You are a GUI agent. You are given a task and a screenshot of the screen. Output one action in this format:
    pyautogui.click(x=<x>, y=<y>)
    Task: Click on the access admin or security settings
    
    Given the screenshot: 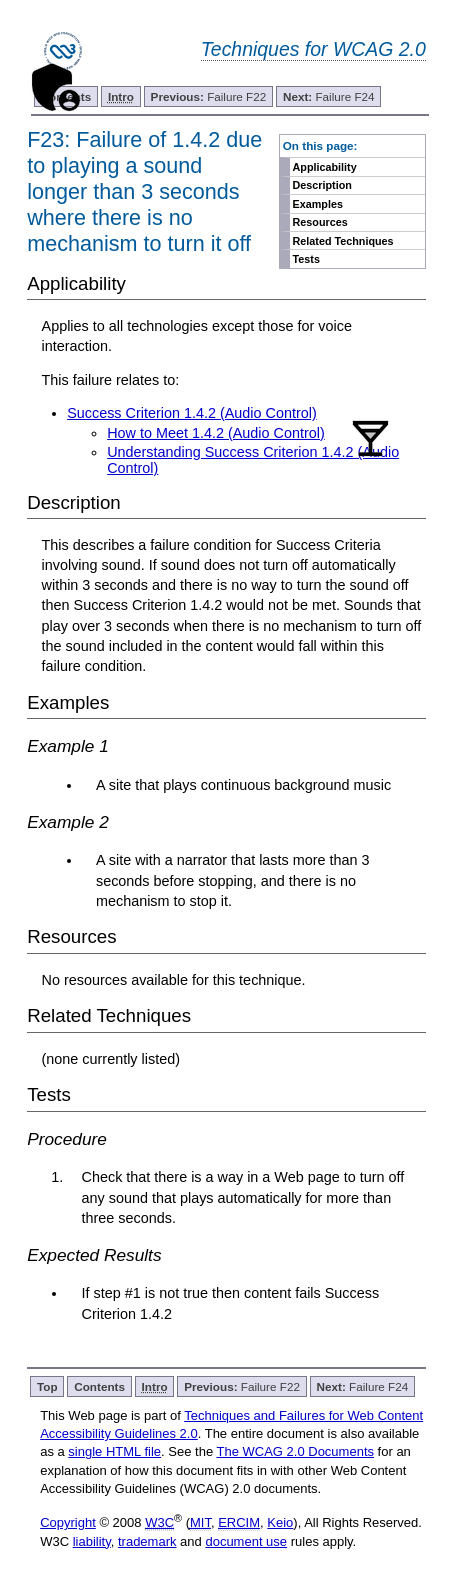 What is the action you would take?
    pyautogui.click(x=56, y=87)
    